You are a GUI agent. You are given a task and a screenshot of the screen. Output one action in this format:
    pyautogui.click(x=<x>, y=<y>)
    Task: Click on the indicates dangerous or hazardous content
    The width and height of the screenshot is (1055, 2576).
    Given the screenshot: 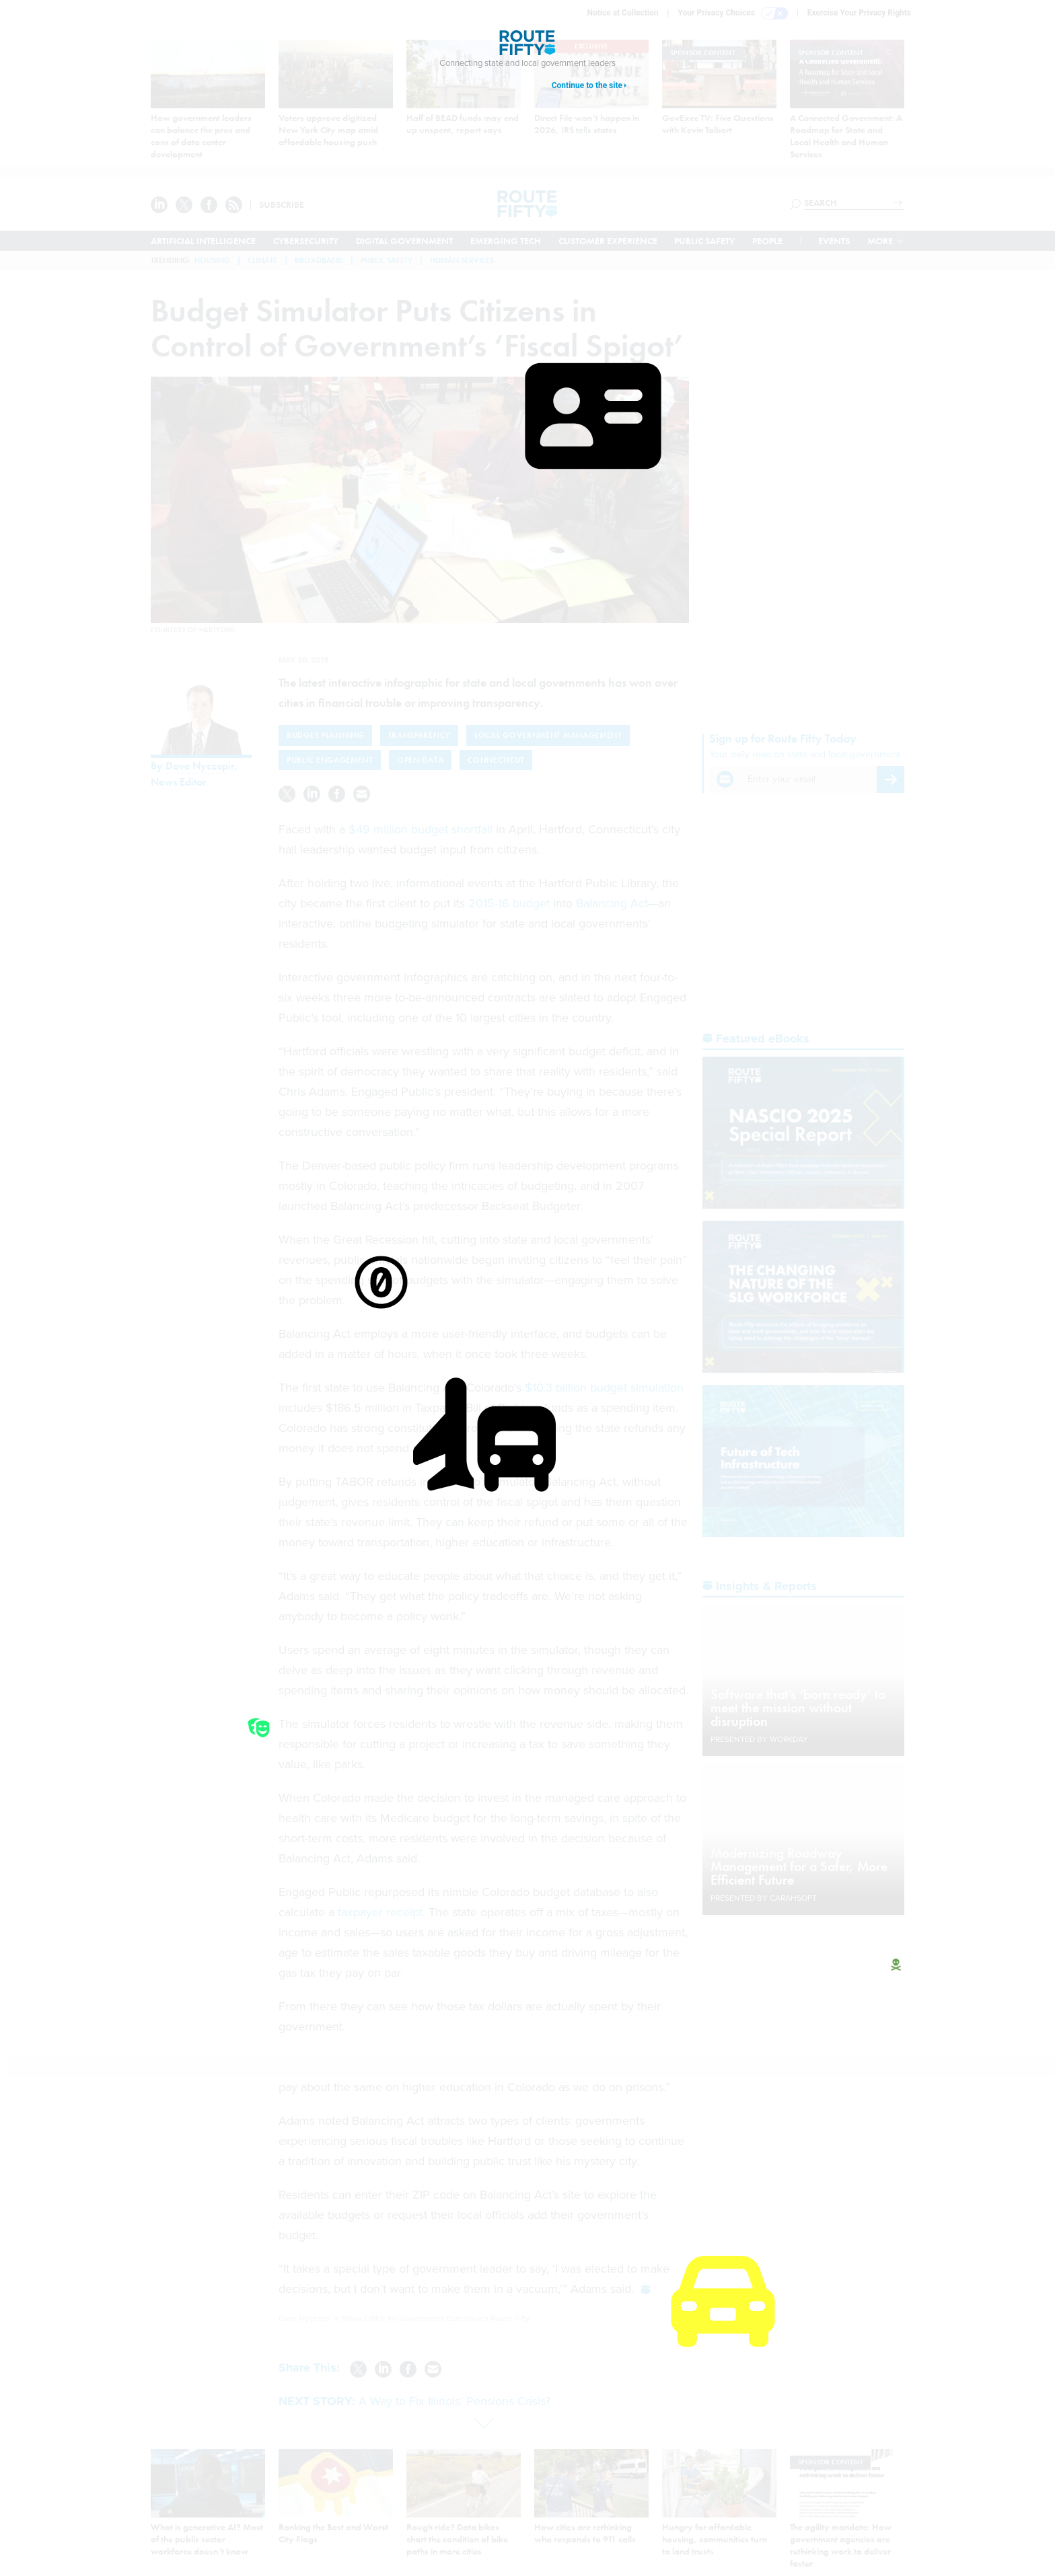 What is the action you would take?
    pyautogui.click(x=896, y=1964)
    